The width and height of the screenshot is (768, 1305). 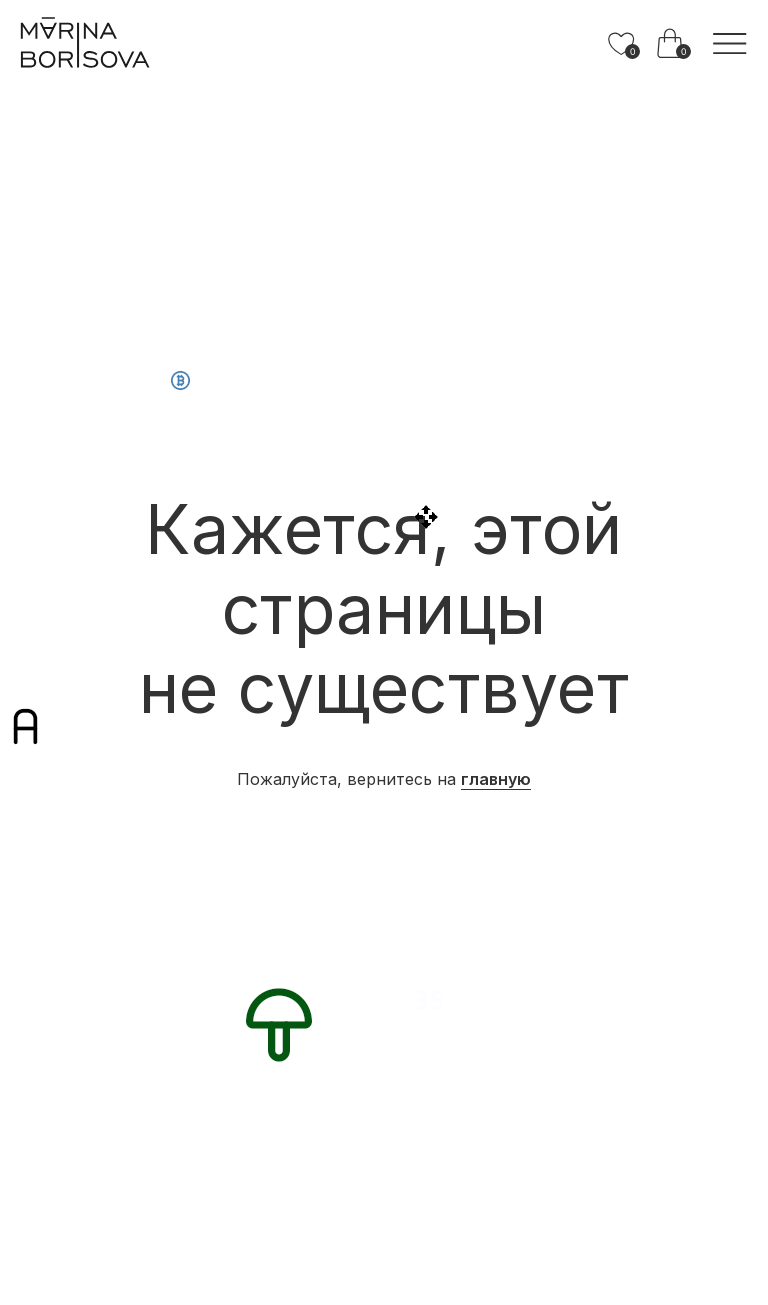 What do you see at coordinates (25, 726) in the screenshot?
I see `select font or text formatting options` at bounding box center [25, 726].